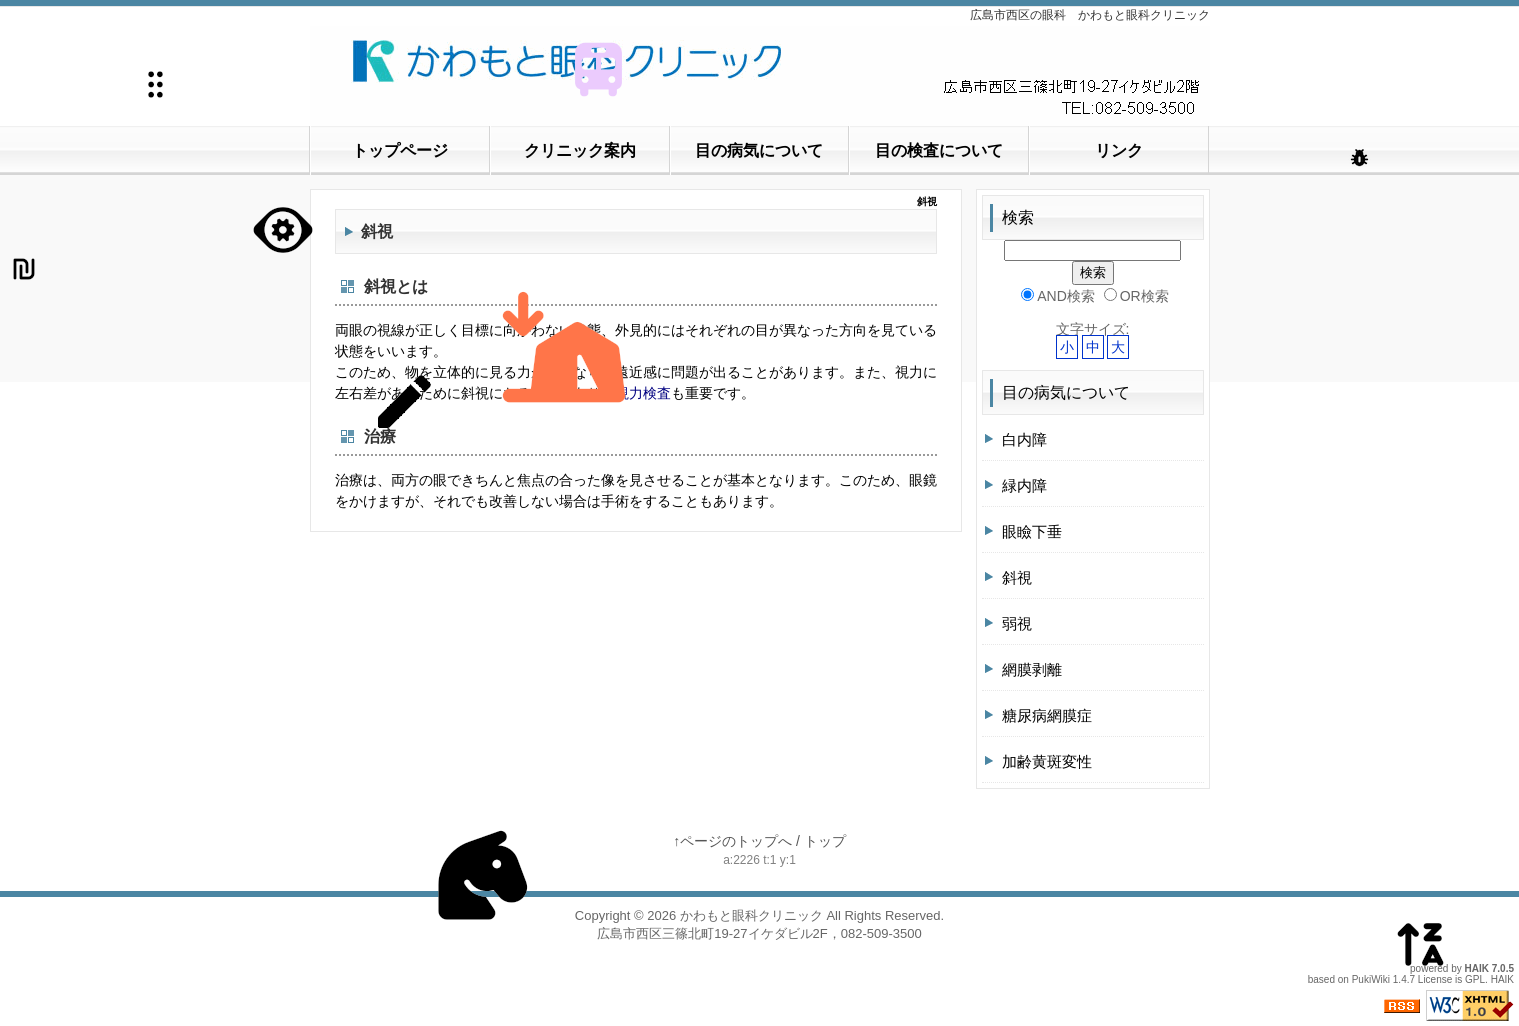  Describe the element at coordinates (1359, 157) in the screenshot. I see `find pest control services nearby` at that location.